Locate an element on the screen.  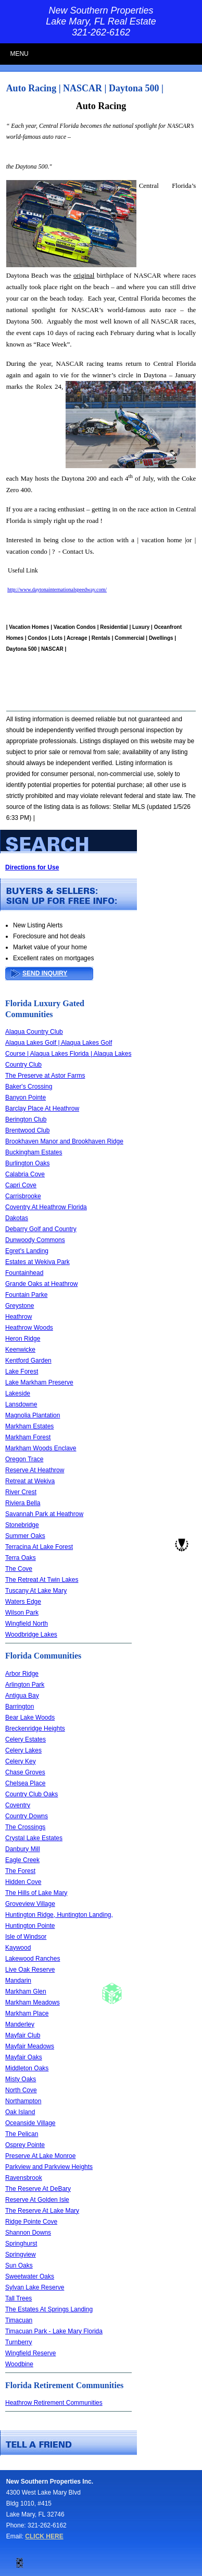
indicates a restricted or off-limits area is located at coordinates (19, 2562).